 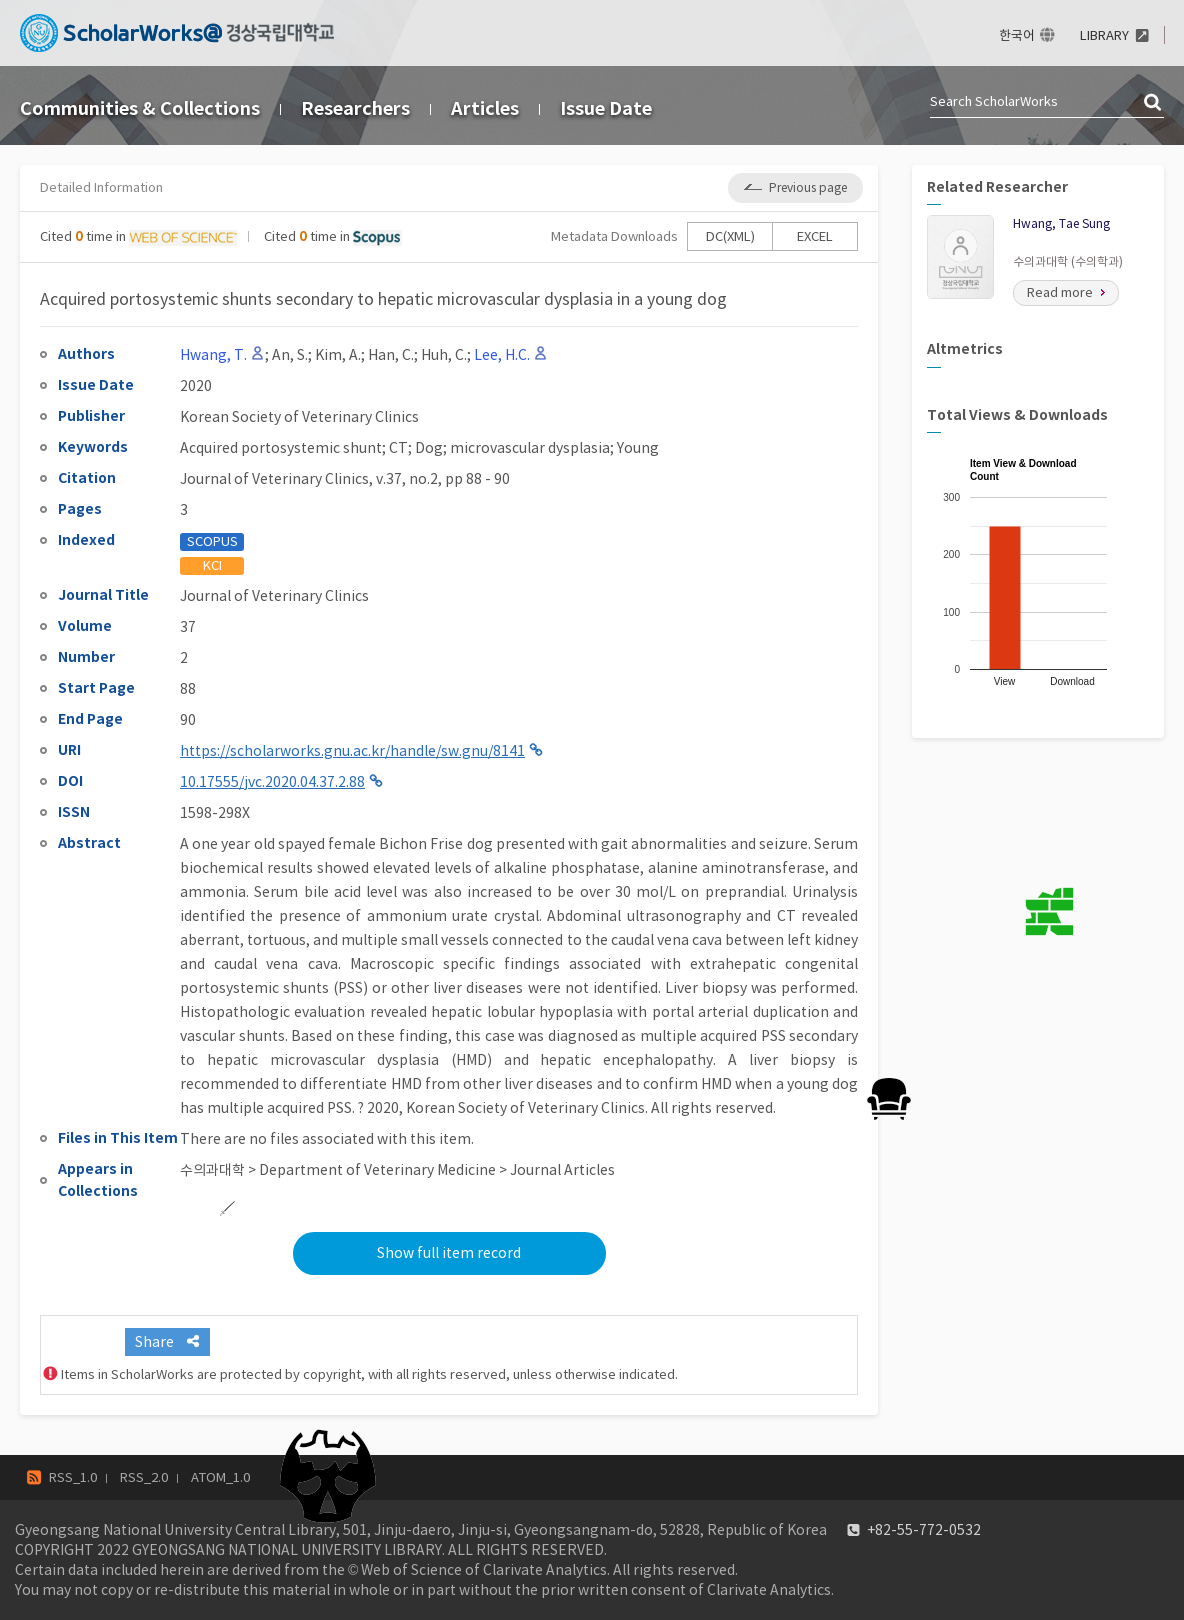 I want to click on indicates player death or game over state, so click(x=328, y=1477).